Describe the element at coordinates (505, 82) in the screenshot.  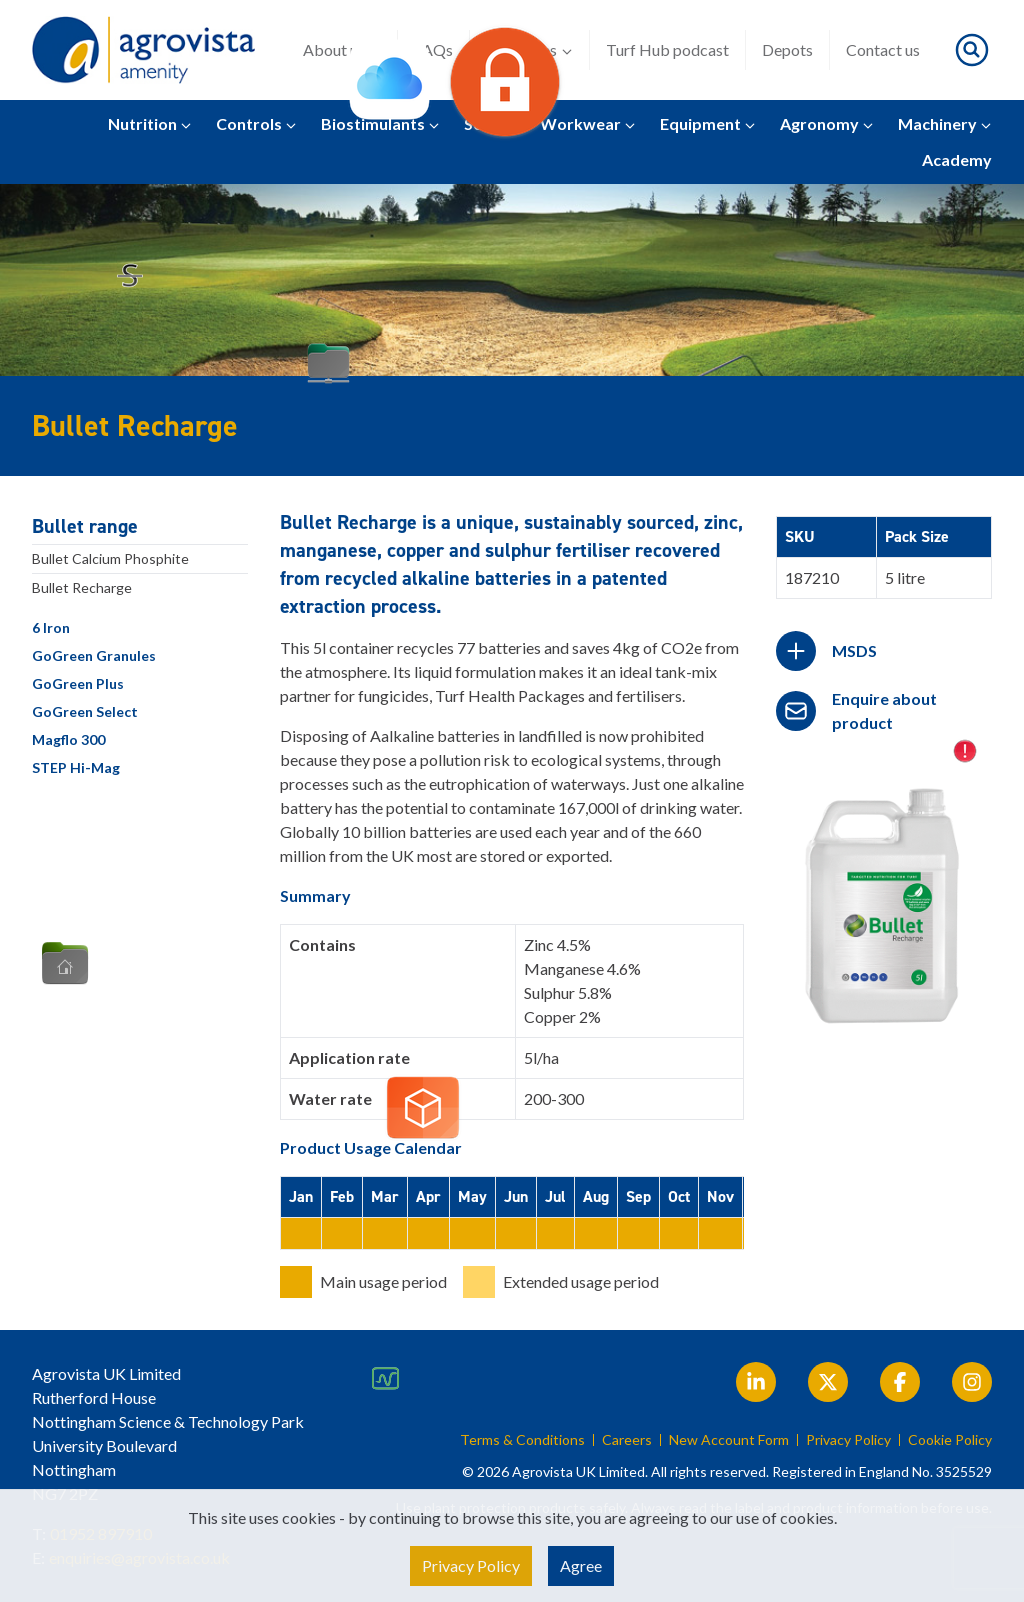
I see `lock the screen` at that location.